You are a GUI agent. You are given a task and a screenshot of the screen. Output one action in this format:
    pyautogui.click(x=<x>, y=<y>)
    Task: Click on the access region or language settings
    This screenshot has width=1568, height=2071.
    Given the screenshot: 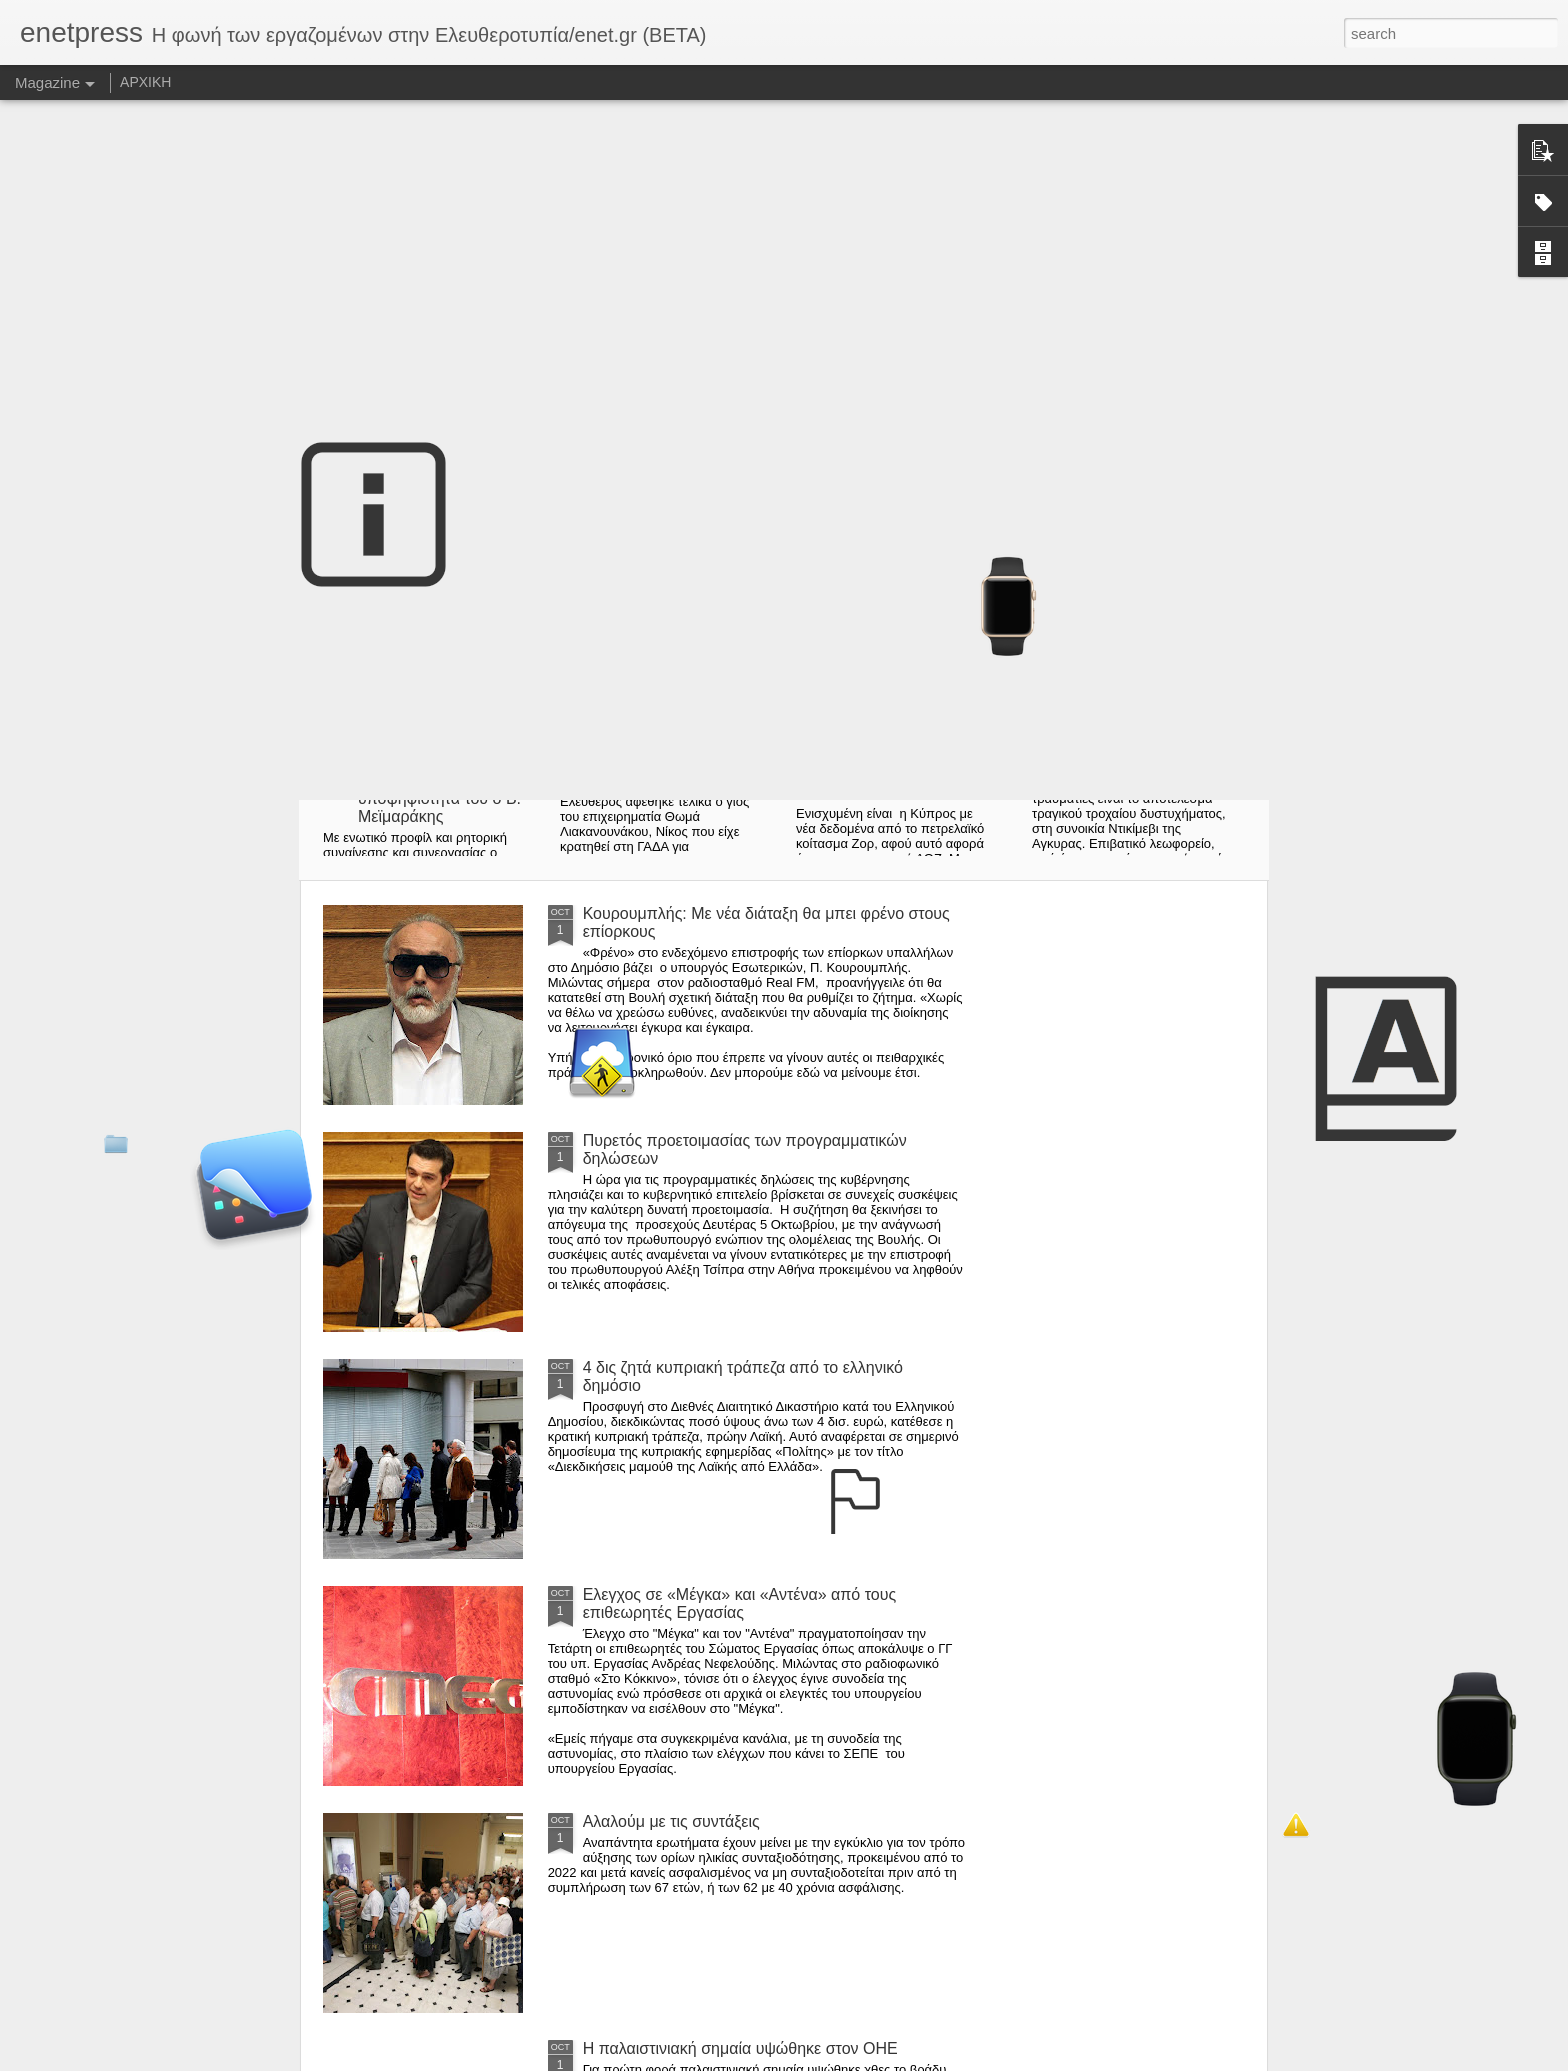 What is the action you would take?
    pyautogui.click(x=855, y=1501)
    